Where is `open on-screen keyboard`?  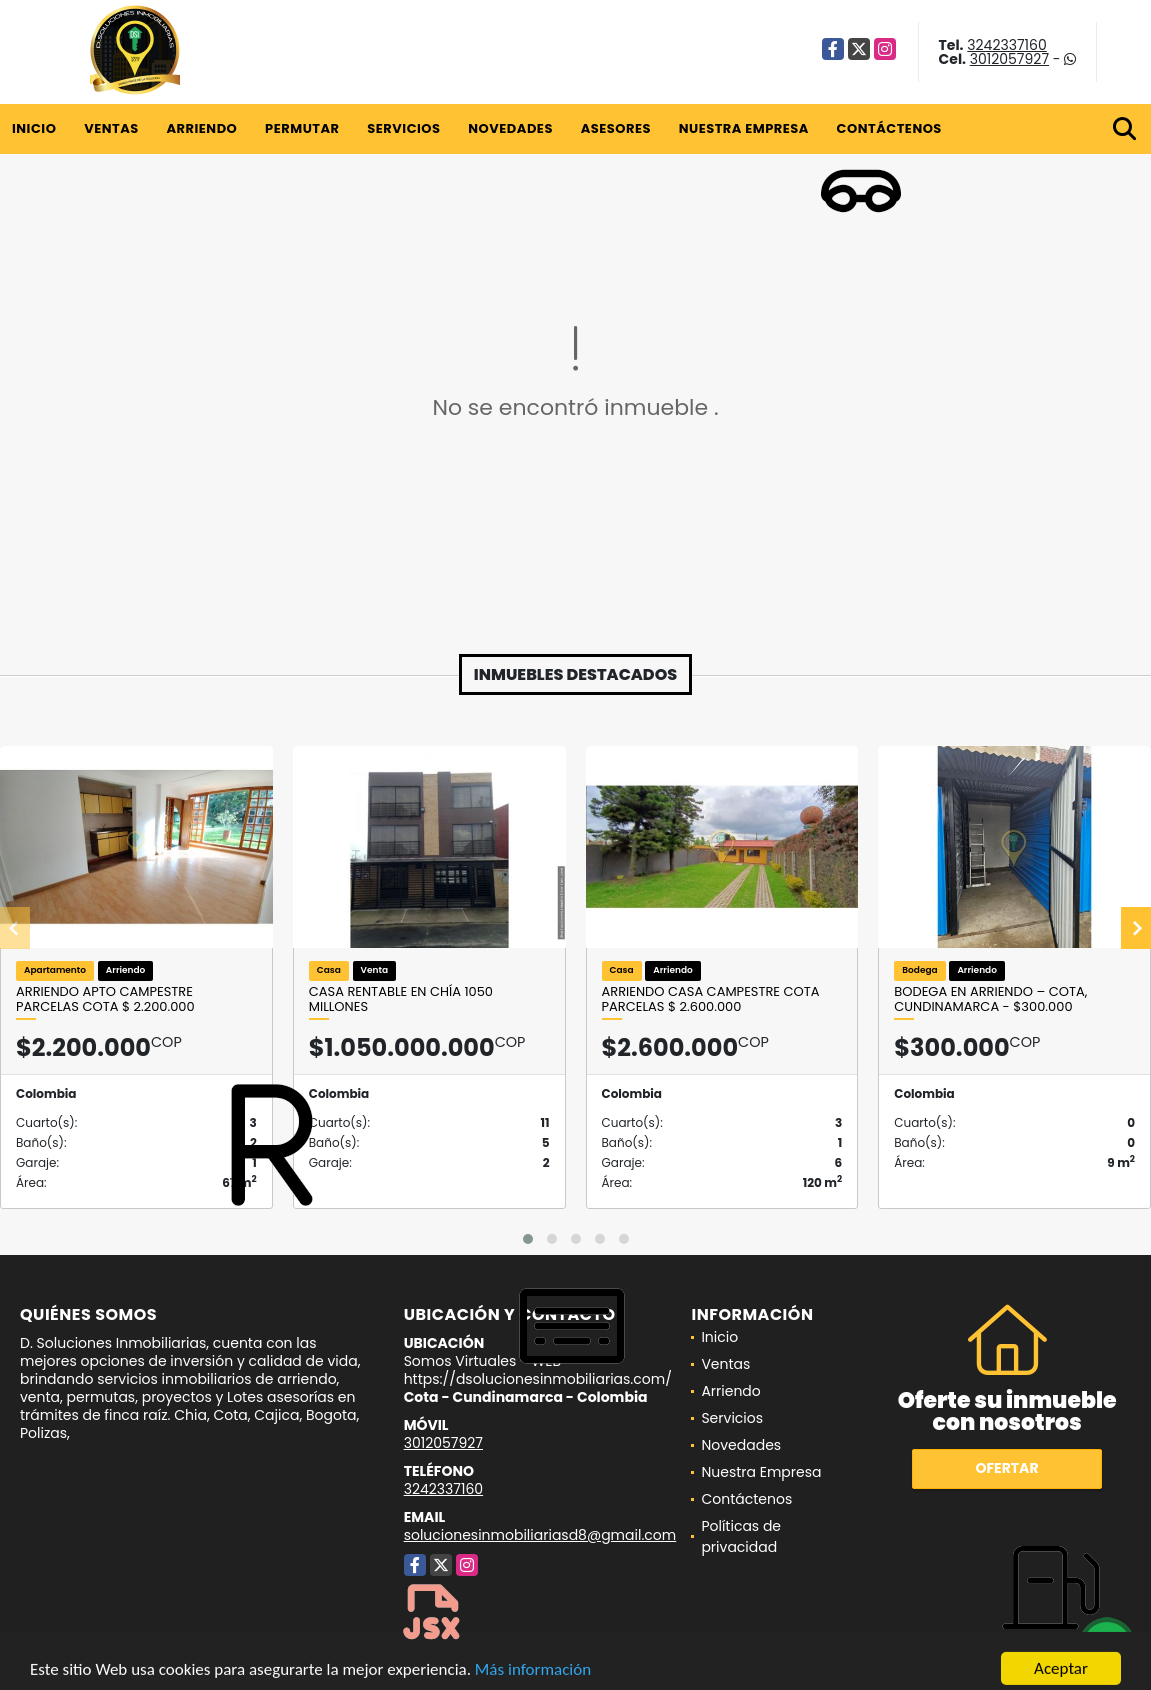 open on-screen keyboard is located at coordinates (572, 1326).